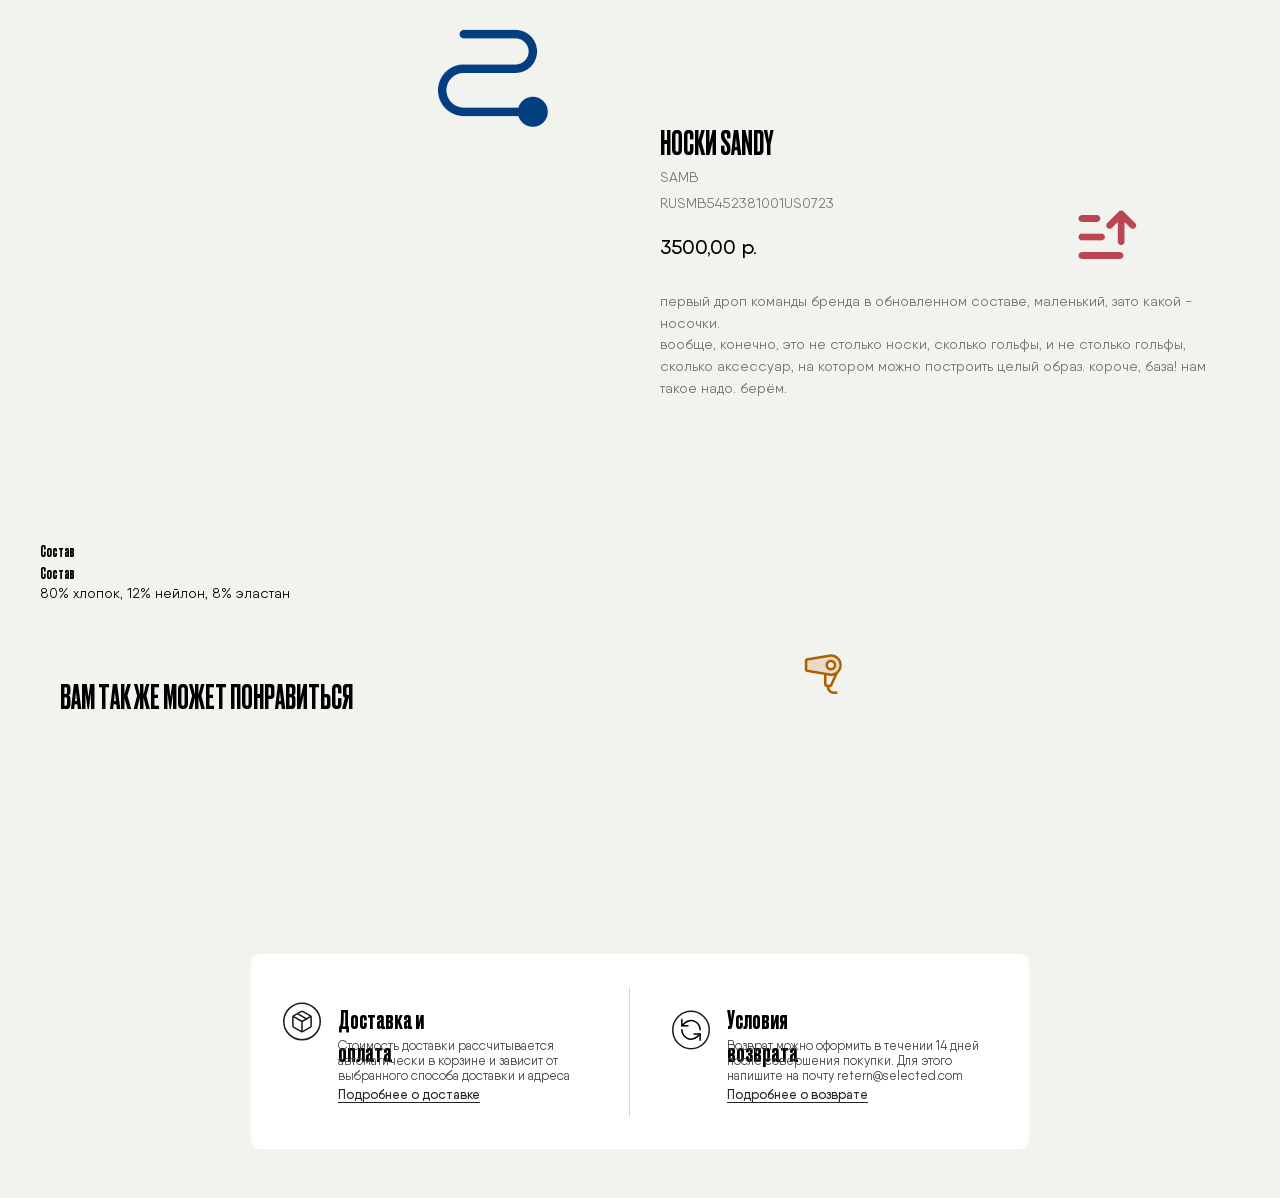 This screenshot has width=1280, height=1198. What do you see at coordinates (494, 73) in the screenshot?
I see `view or edit a route path` at bounding box center [494, 73].